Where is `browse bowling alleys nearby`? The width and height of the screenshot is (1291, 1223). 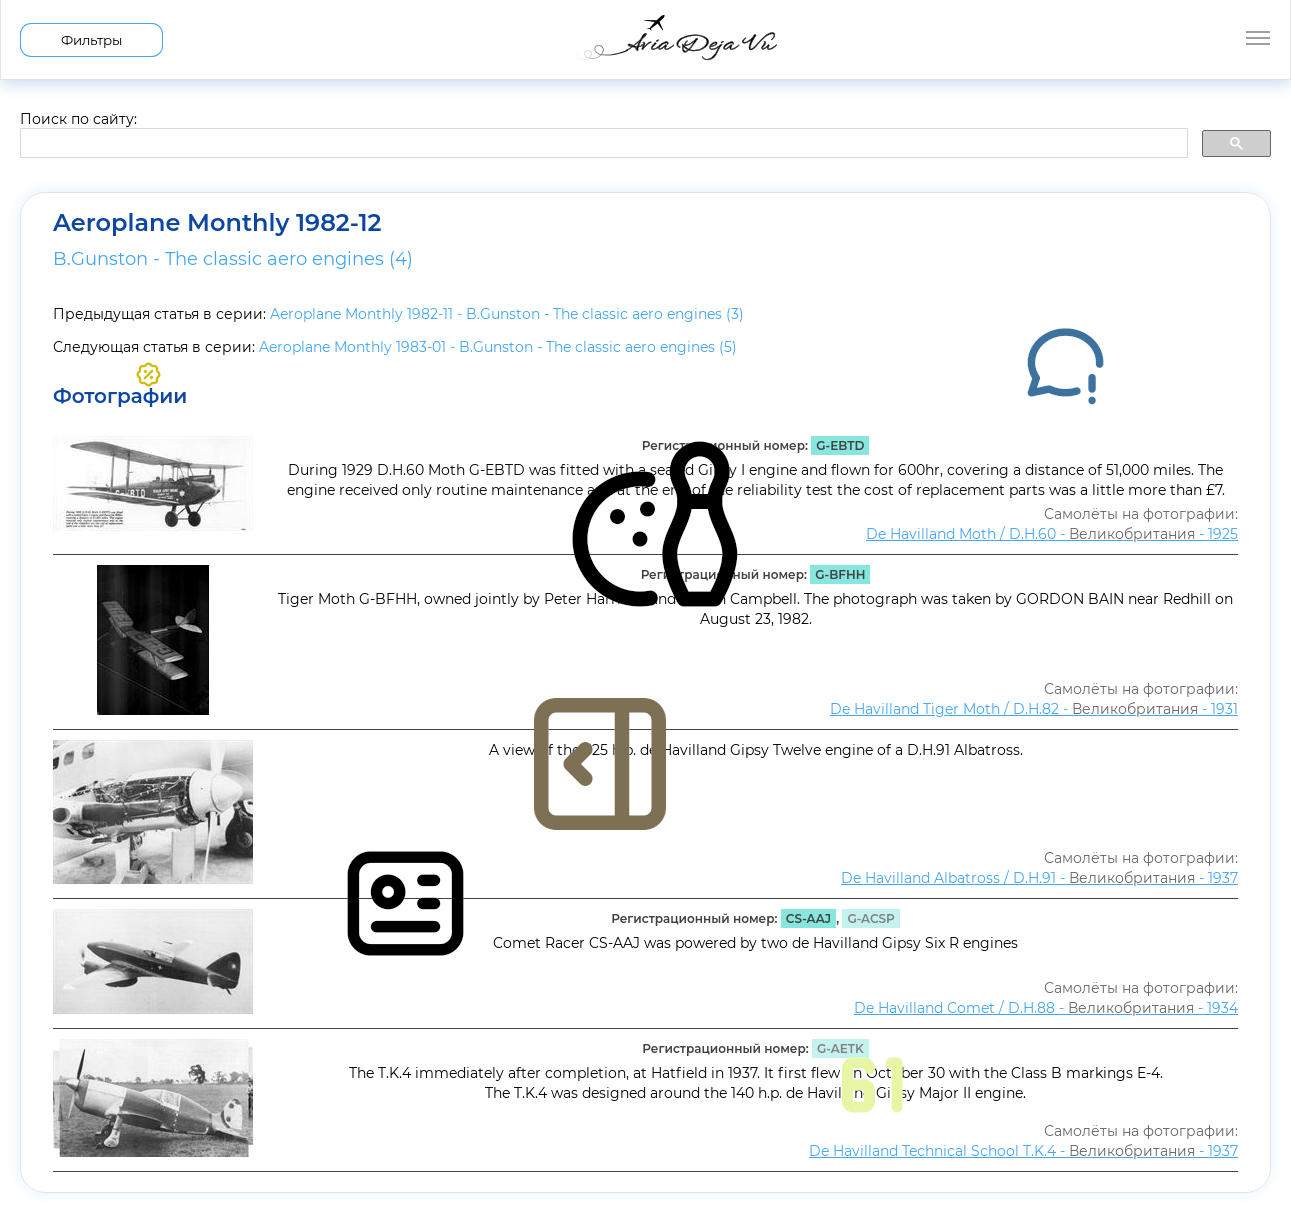
browse bowling alleys nearby is located at coordinates (655, 524).